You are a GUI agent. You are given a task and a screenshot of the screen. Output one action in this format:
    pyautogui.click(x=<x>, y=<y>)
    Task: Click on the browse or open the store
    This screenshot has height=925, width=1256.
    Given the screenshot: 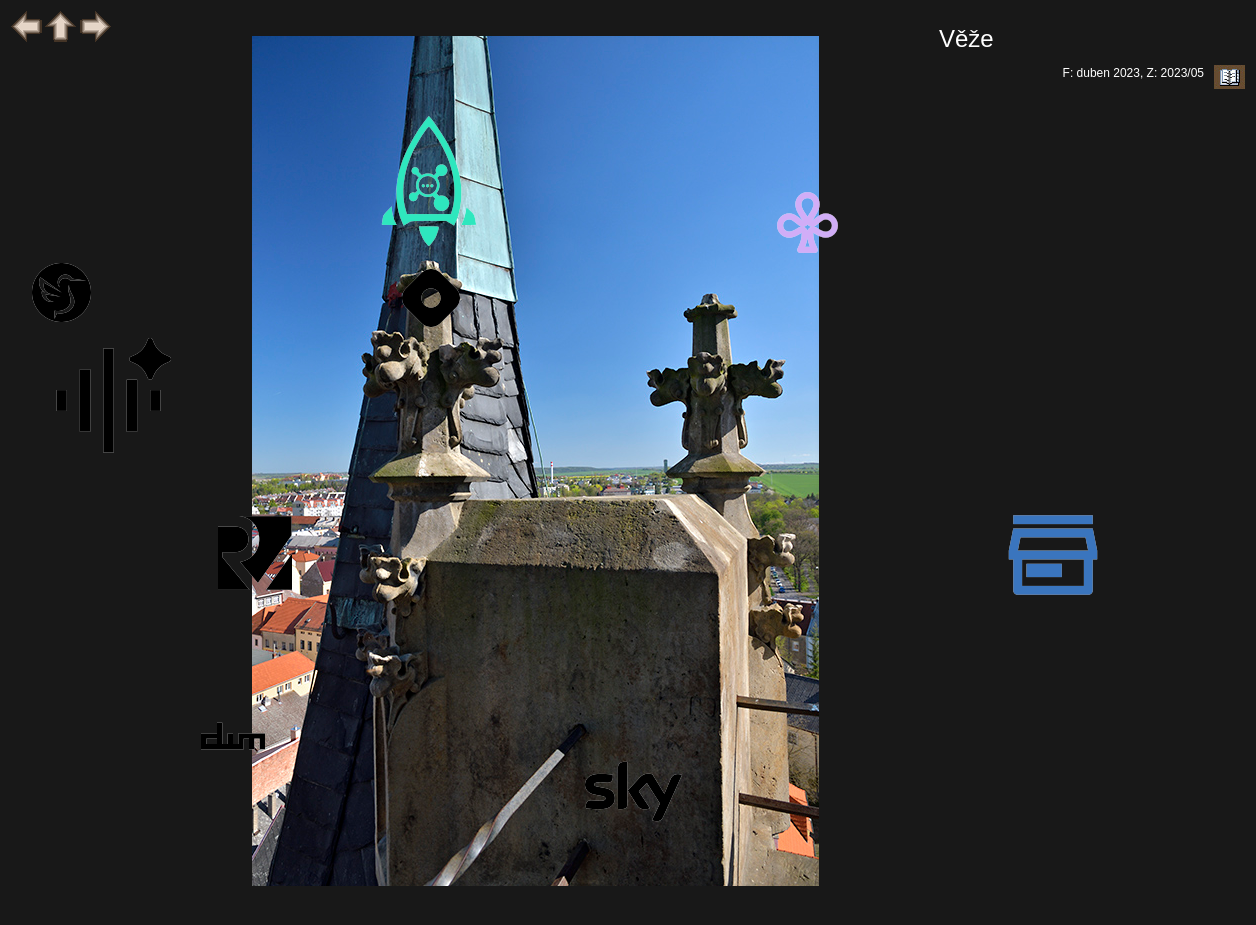 What is the action you would take?
    pyautogui.click(x=1053, y=555)
    